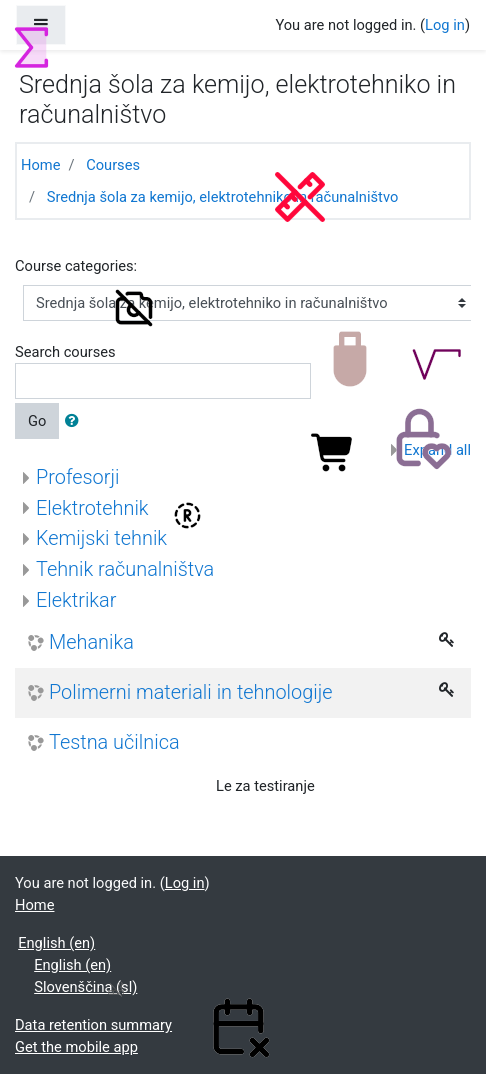  Describe the element at coordinates (435, 361) in the screenshot. I see `calculate square root` at that location.